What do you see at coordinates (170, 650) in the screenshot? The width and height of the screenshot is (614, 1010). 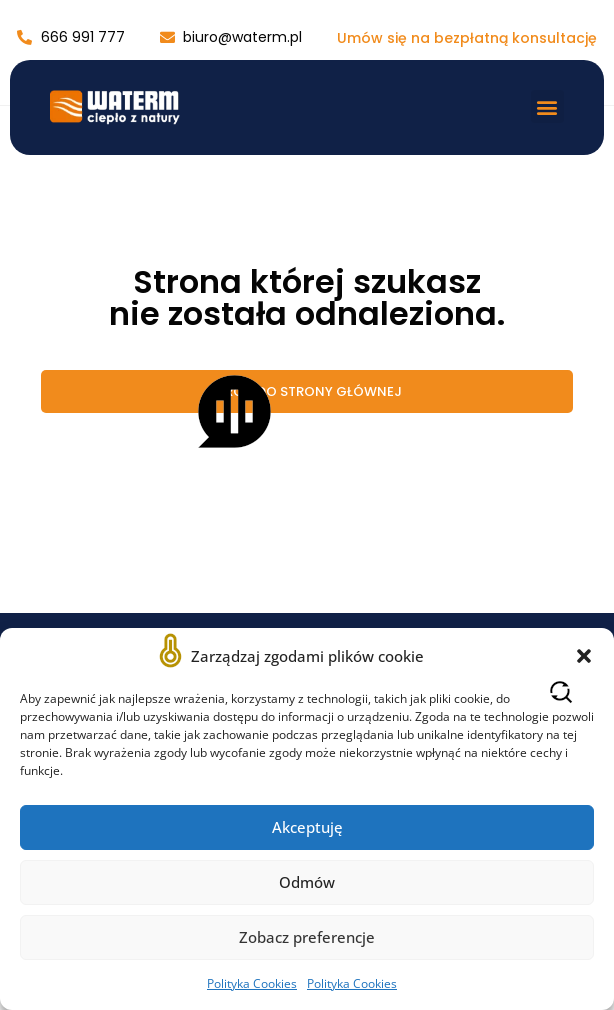 I see `indicates high temperature reading` at bounding box center [170, 650].